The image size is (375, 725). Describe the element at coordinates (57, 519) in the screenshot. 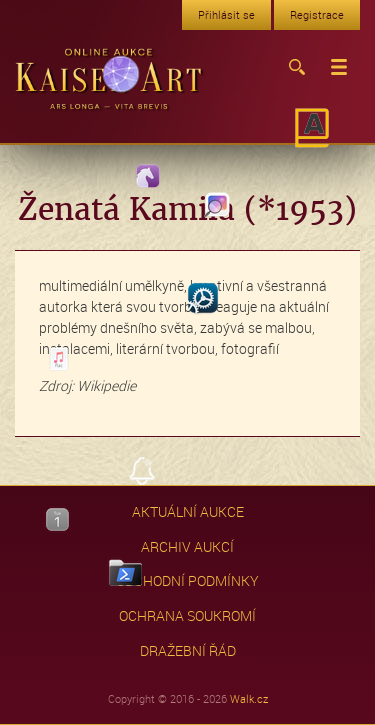

I see `open the calendar app` at that location.